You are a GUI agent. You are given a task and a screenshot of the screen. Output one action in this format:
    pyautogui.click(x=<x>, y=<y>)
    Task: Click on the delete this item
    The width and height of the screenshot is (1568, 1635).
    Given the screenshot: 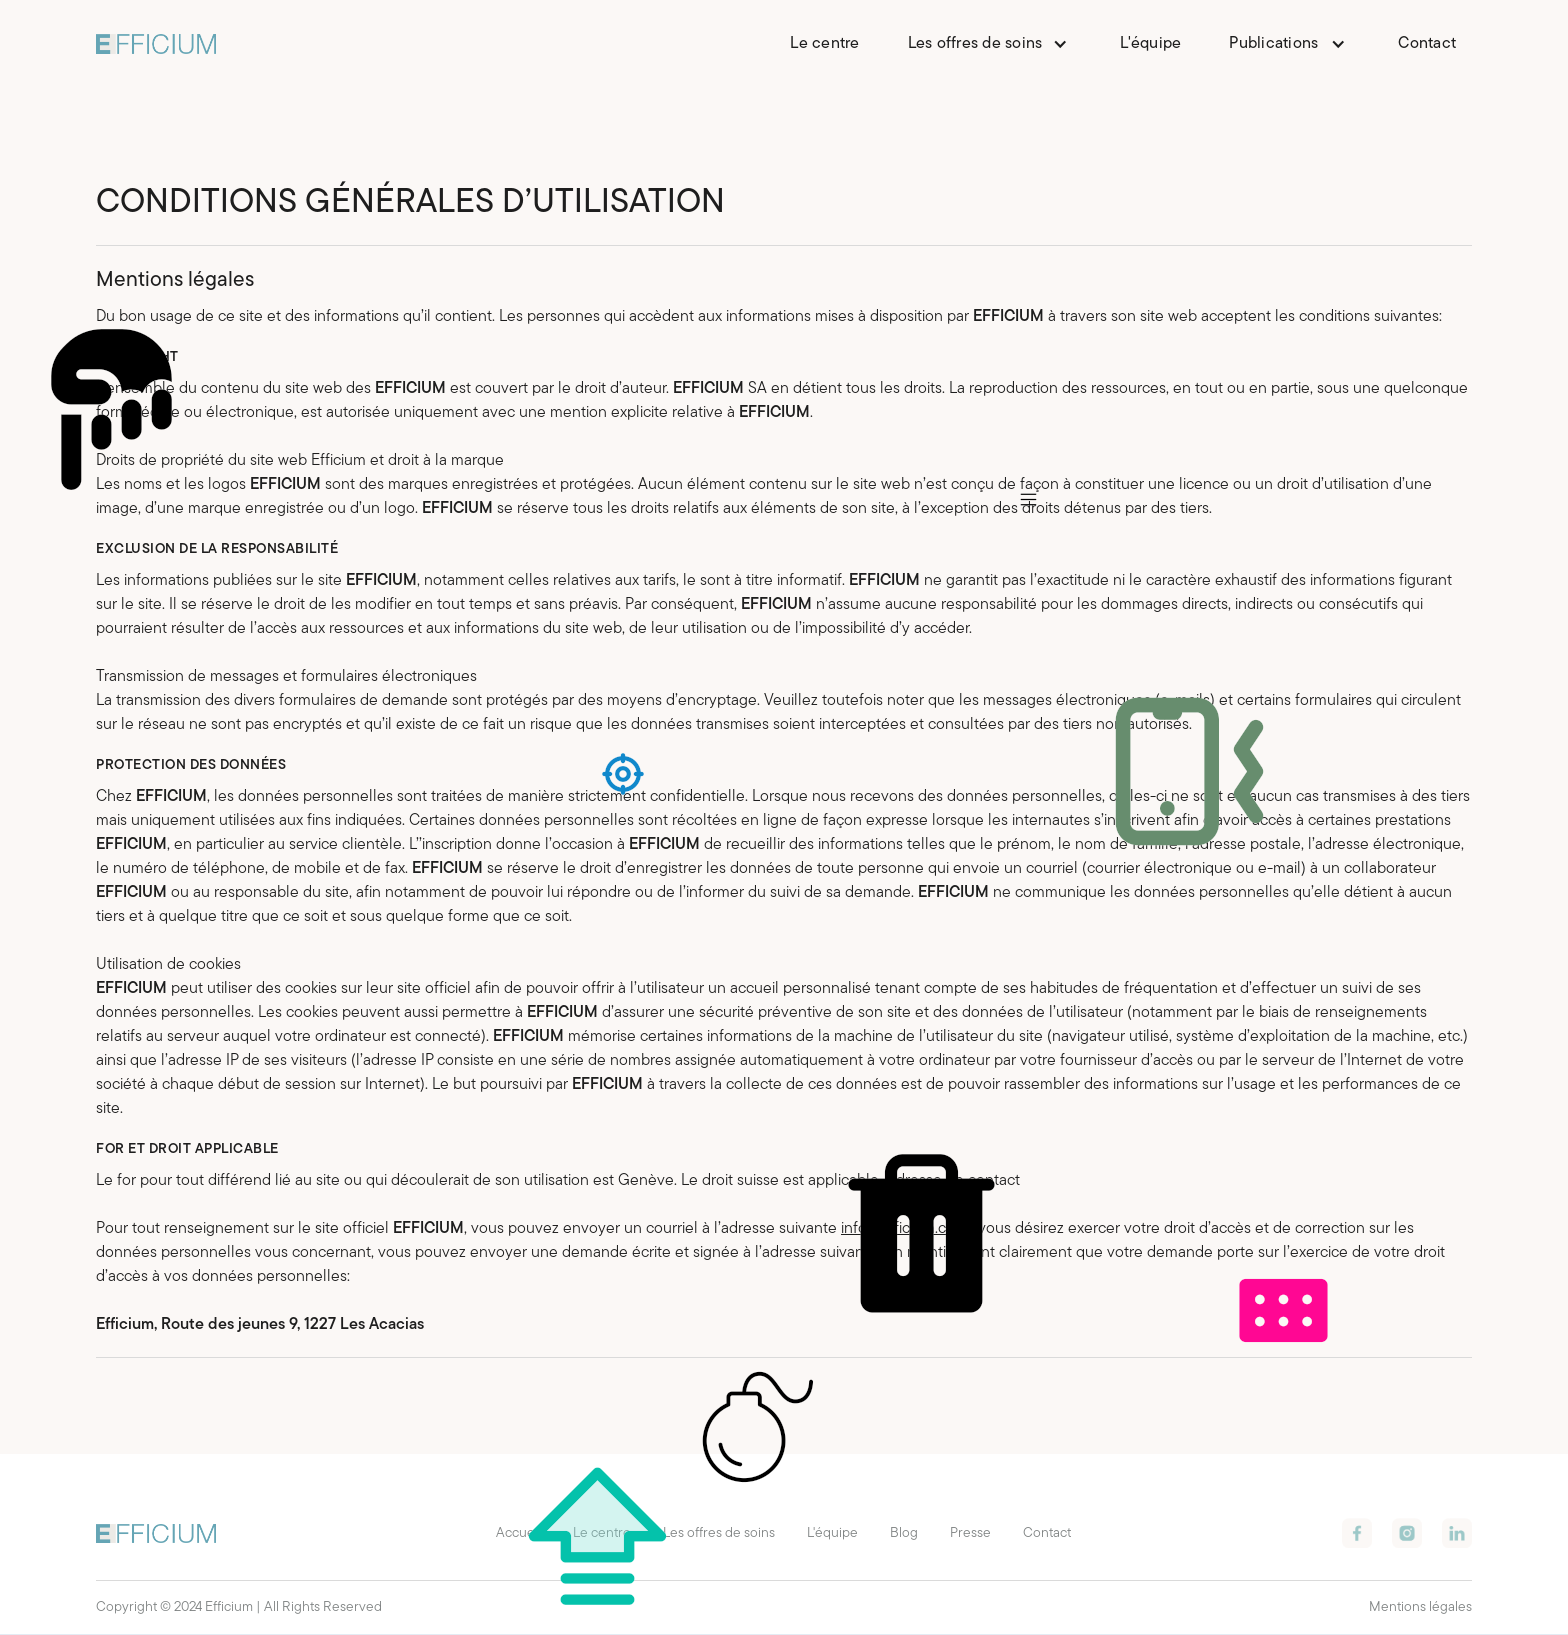 What is the action you would take?
    pyautogui.click(x=921, y=1239)
    